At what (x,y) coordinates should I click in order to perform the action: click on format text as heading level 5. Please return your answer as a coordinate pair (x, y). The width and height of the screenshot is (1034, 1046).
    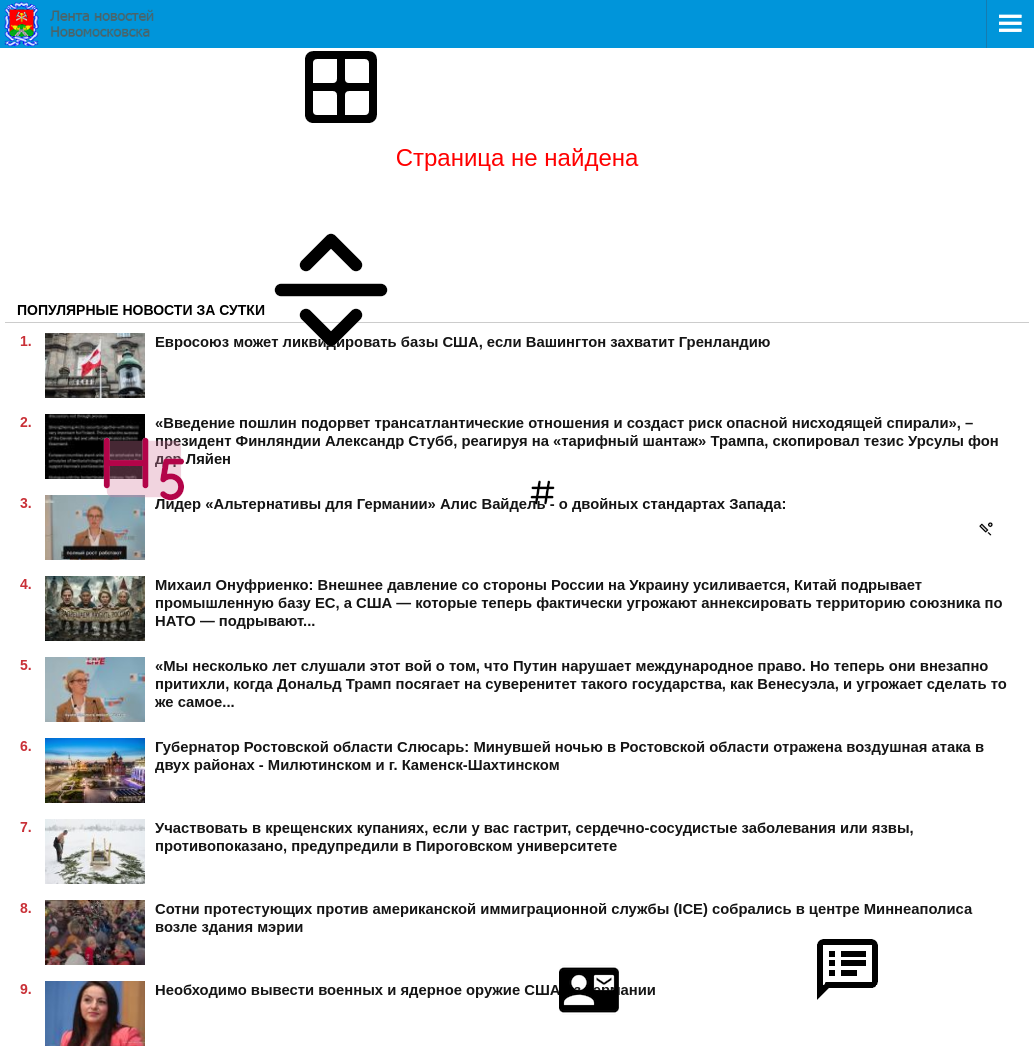
    Looking at the image, I should click on (139, 467).